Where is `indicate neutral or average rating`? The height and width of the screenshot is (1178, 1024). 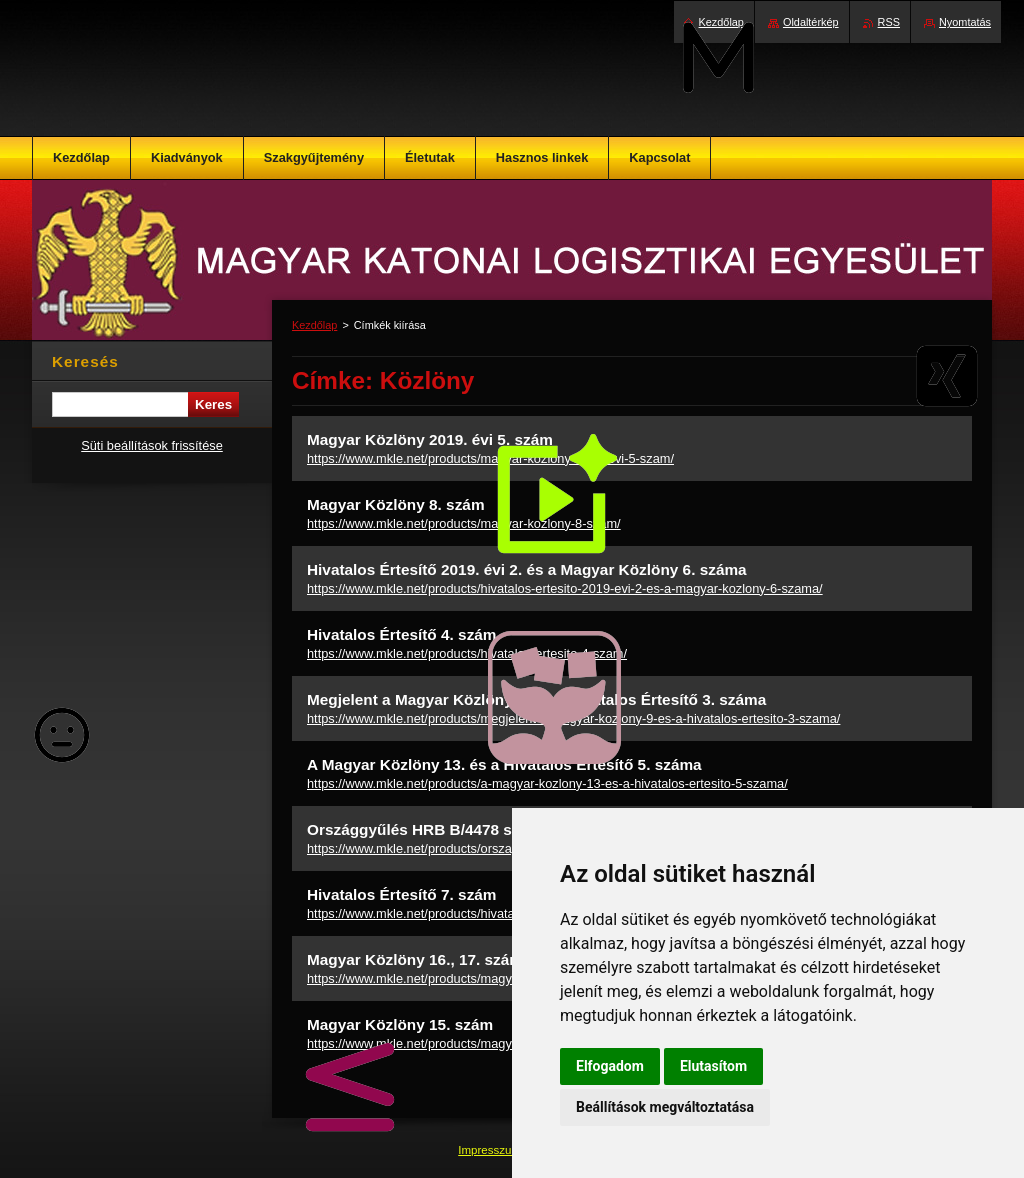 indicate neutral or average rating is located at coordinates (62, 735).